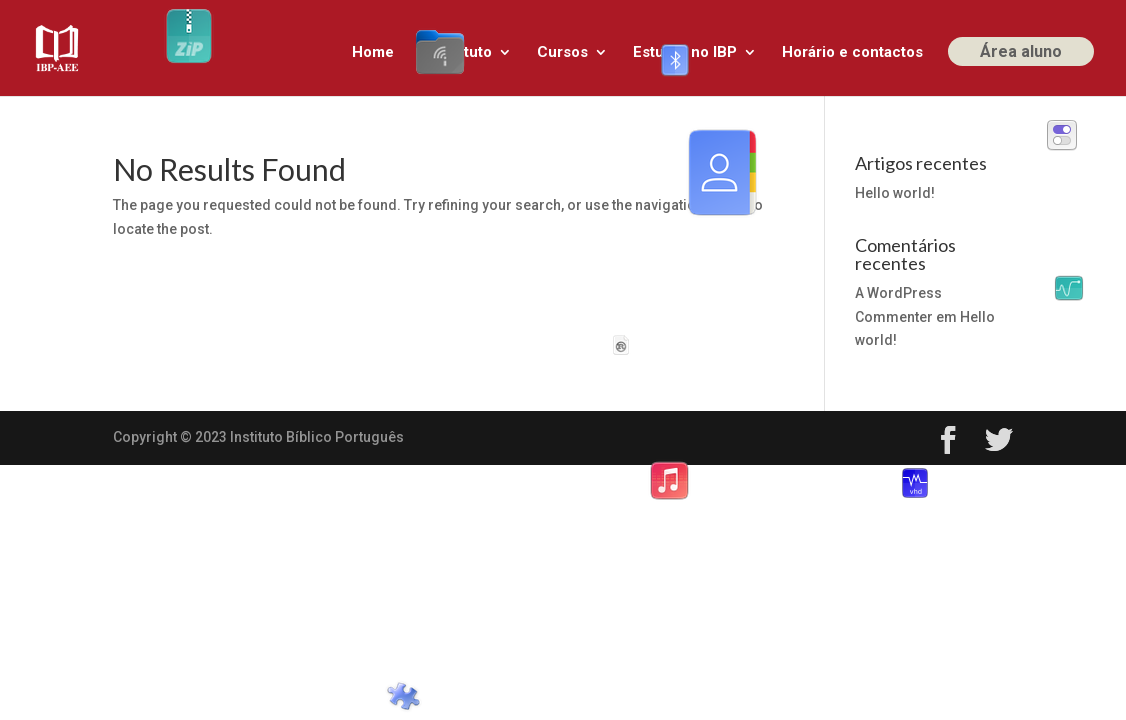 The height and width of the screenshot is (720, 1126). I want to click on open gnome tweaks settings, so click(1062, 135).